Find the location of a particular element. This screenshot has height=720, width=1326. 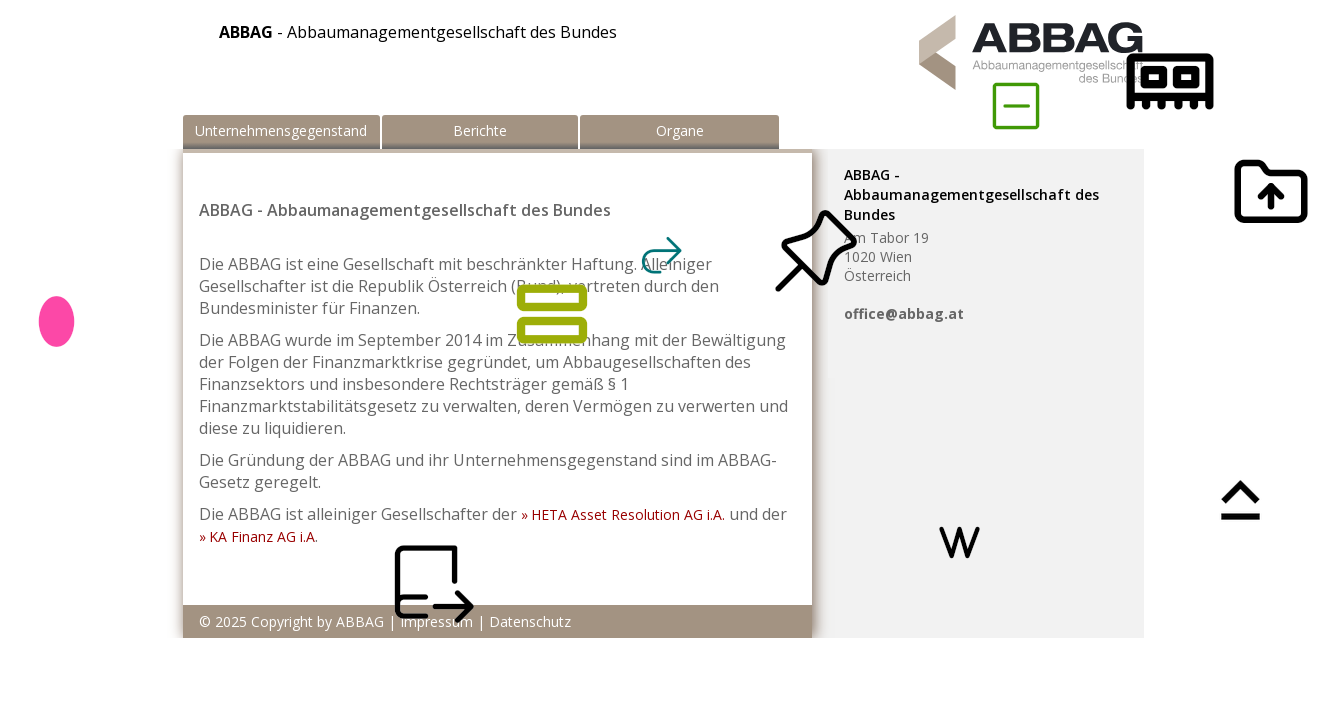

upload files to this folder is located at coordinates (1271, 193).